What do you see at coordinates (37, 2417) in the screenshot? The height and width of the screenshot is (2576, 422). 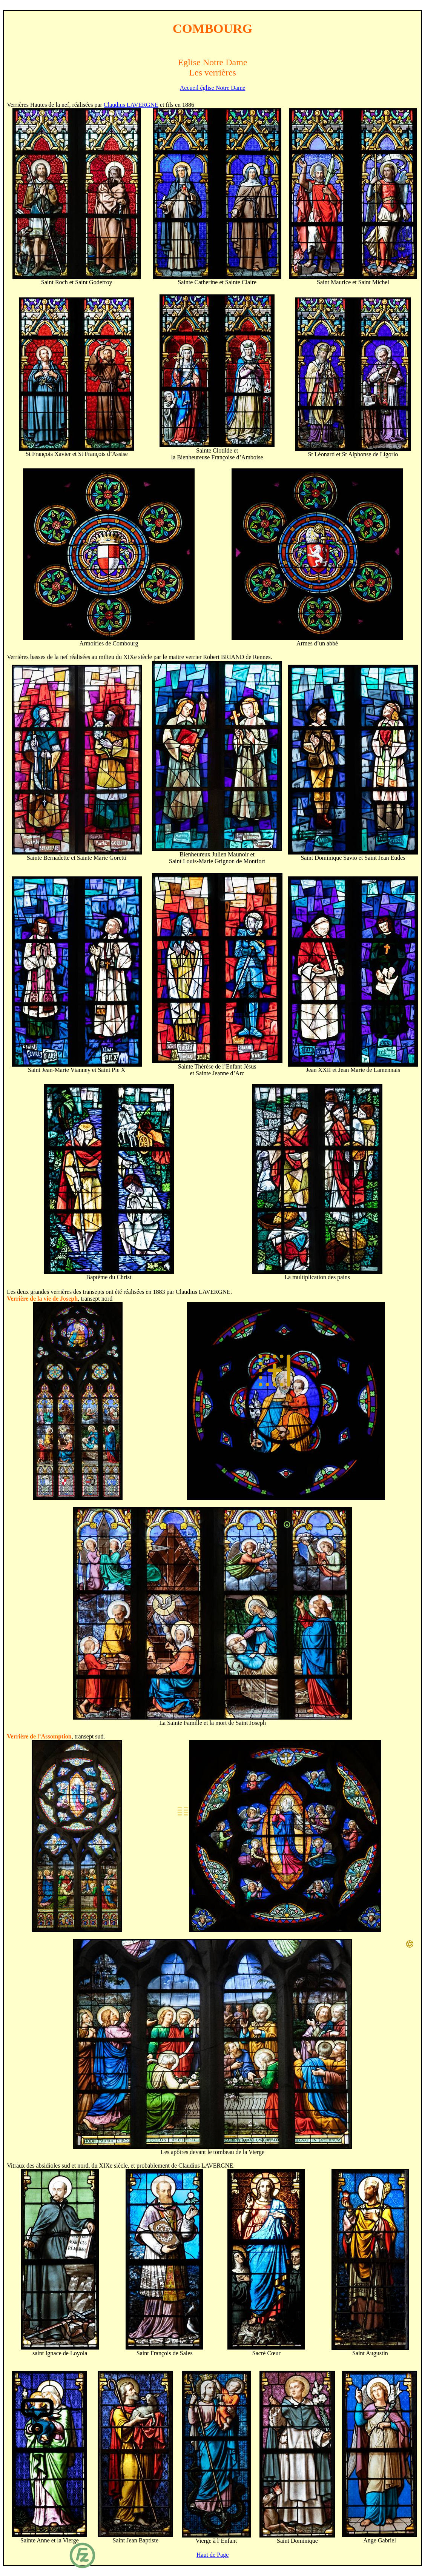 I see `view tooltip or help information` at bounding box center [37, 2417].